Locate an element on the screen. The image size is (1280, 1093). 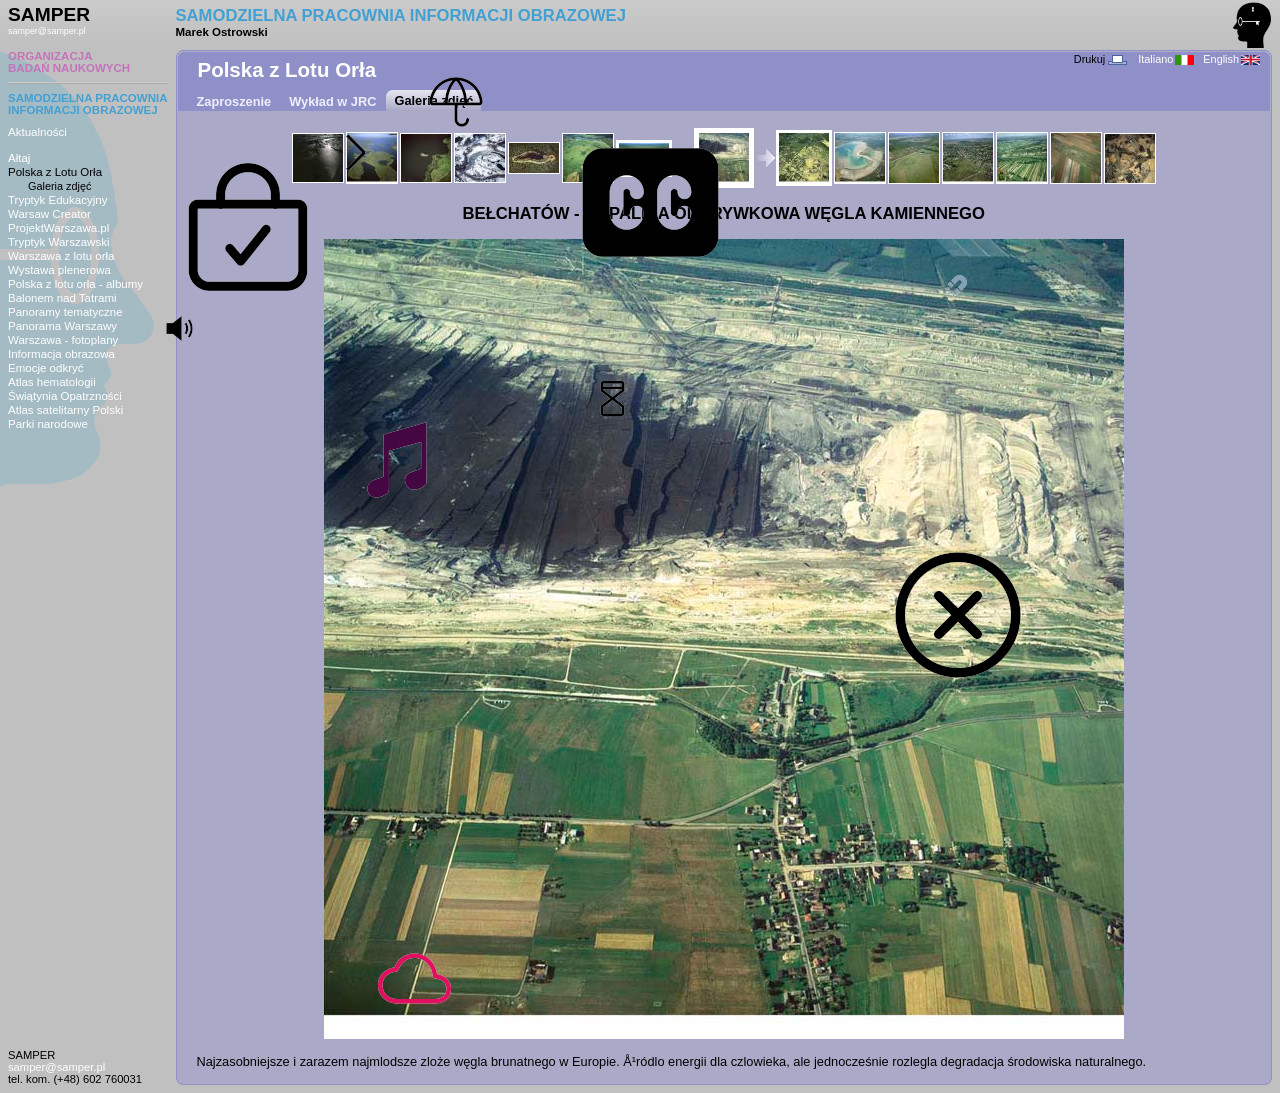
order confirmed or purchase complete is located at coordinates (248, 227).